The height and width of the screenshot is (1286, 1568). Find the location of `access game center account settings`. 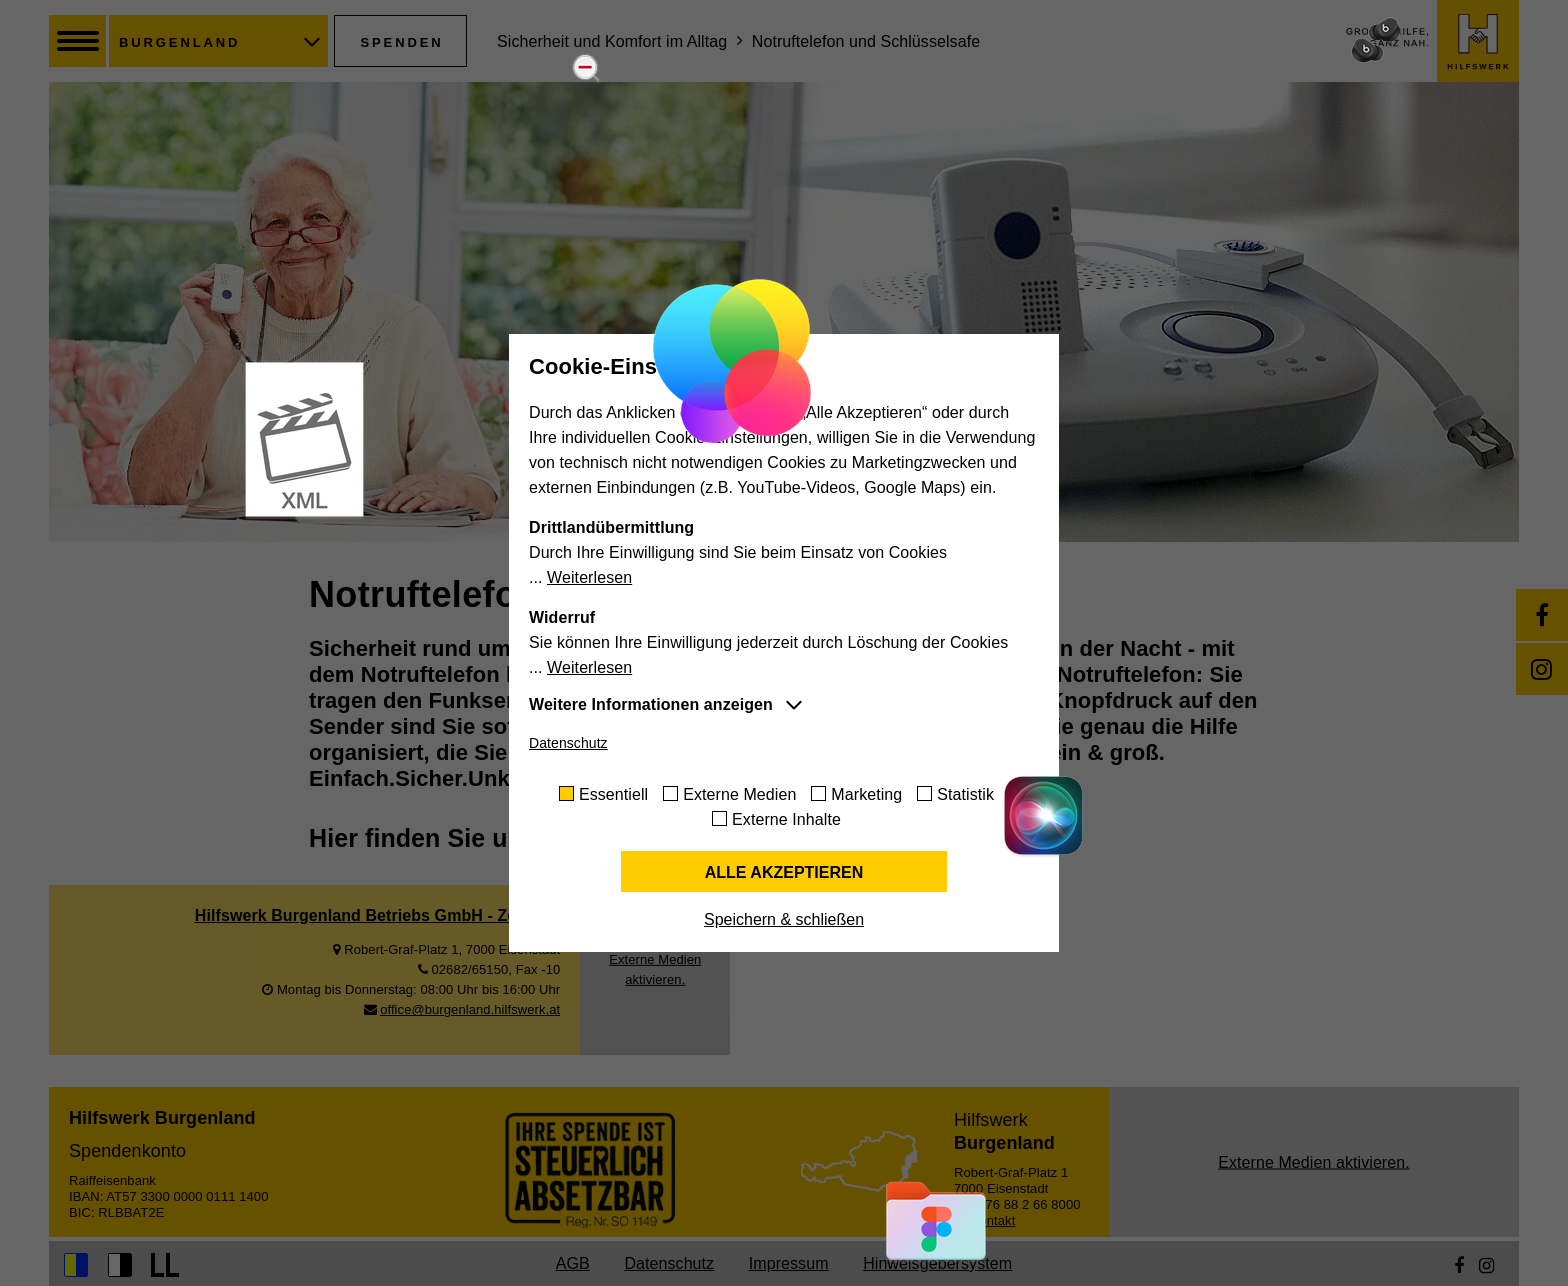

access game center account settings is located at coordinates (732, 361).